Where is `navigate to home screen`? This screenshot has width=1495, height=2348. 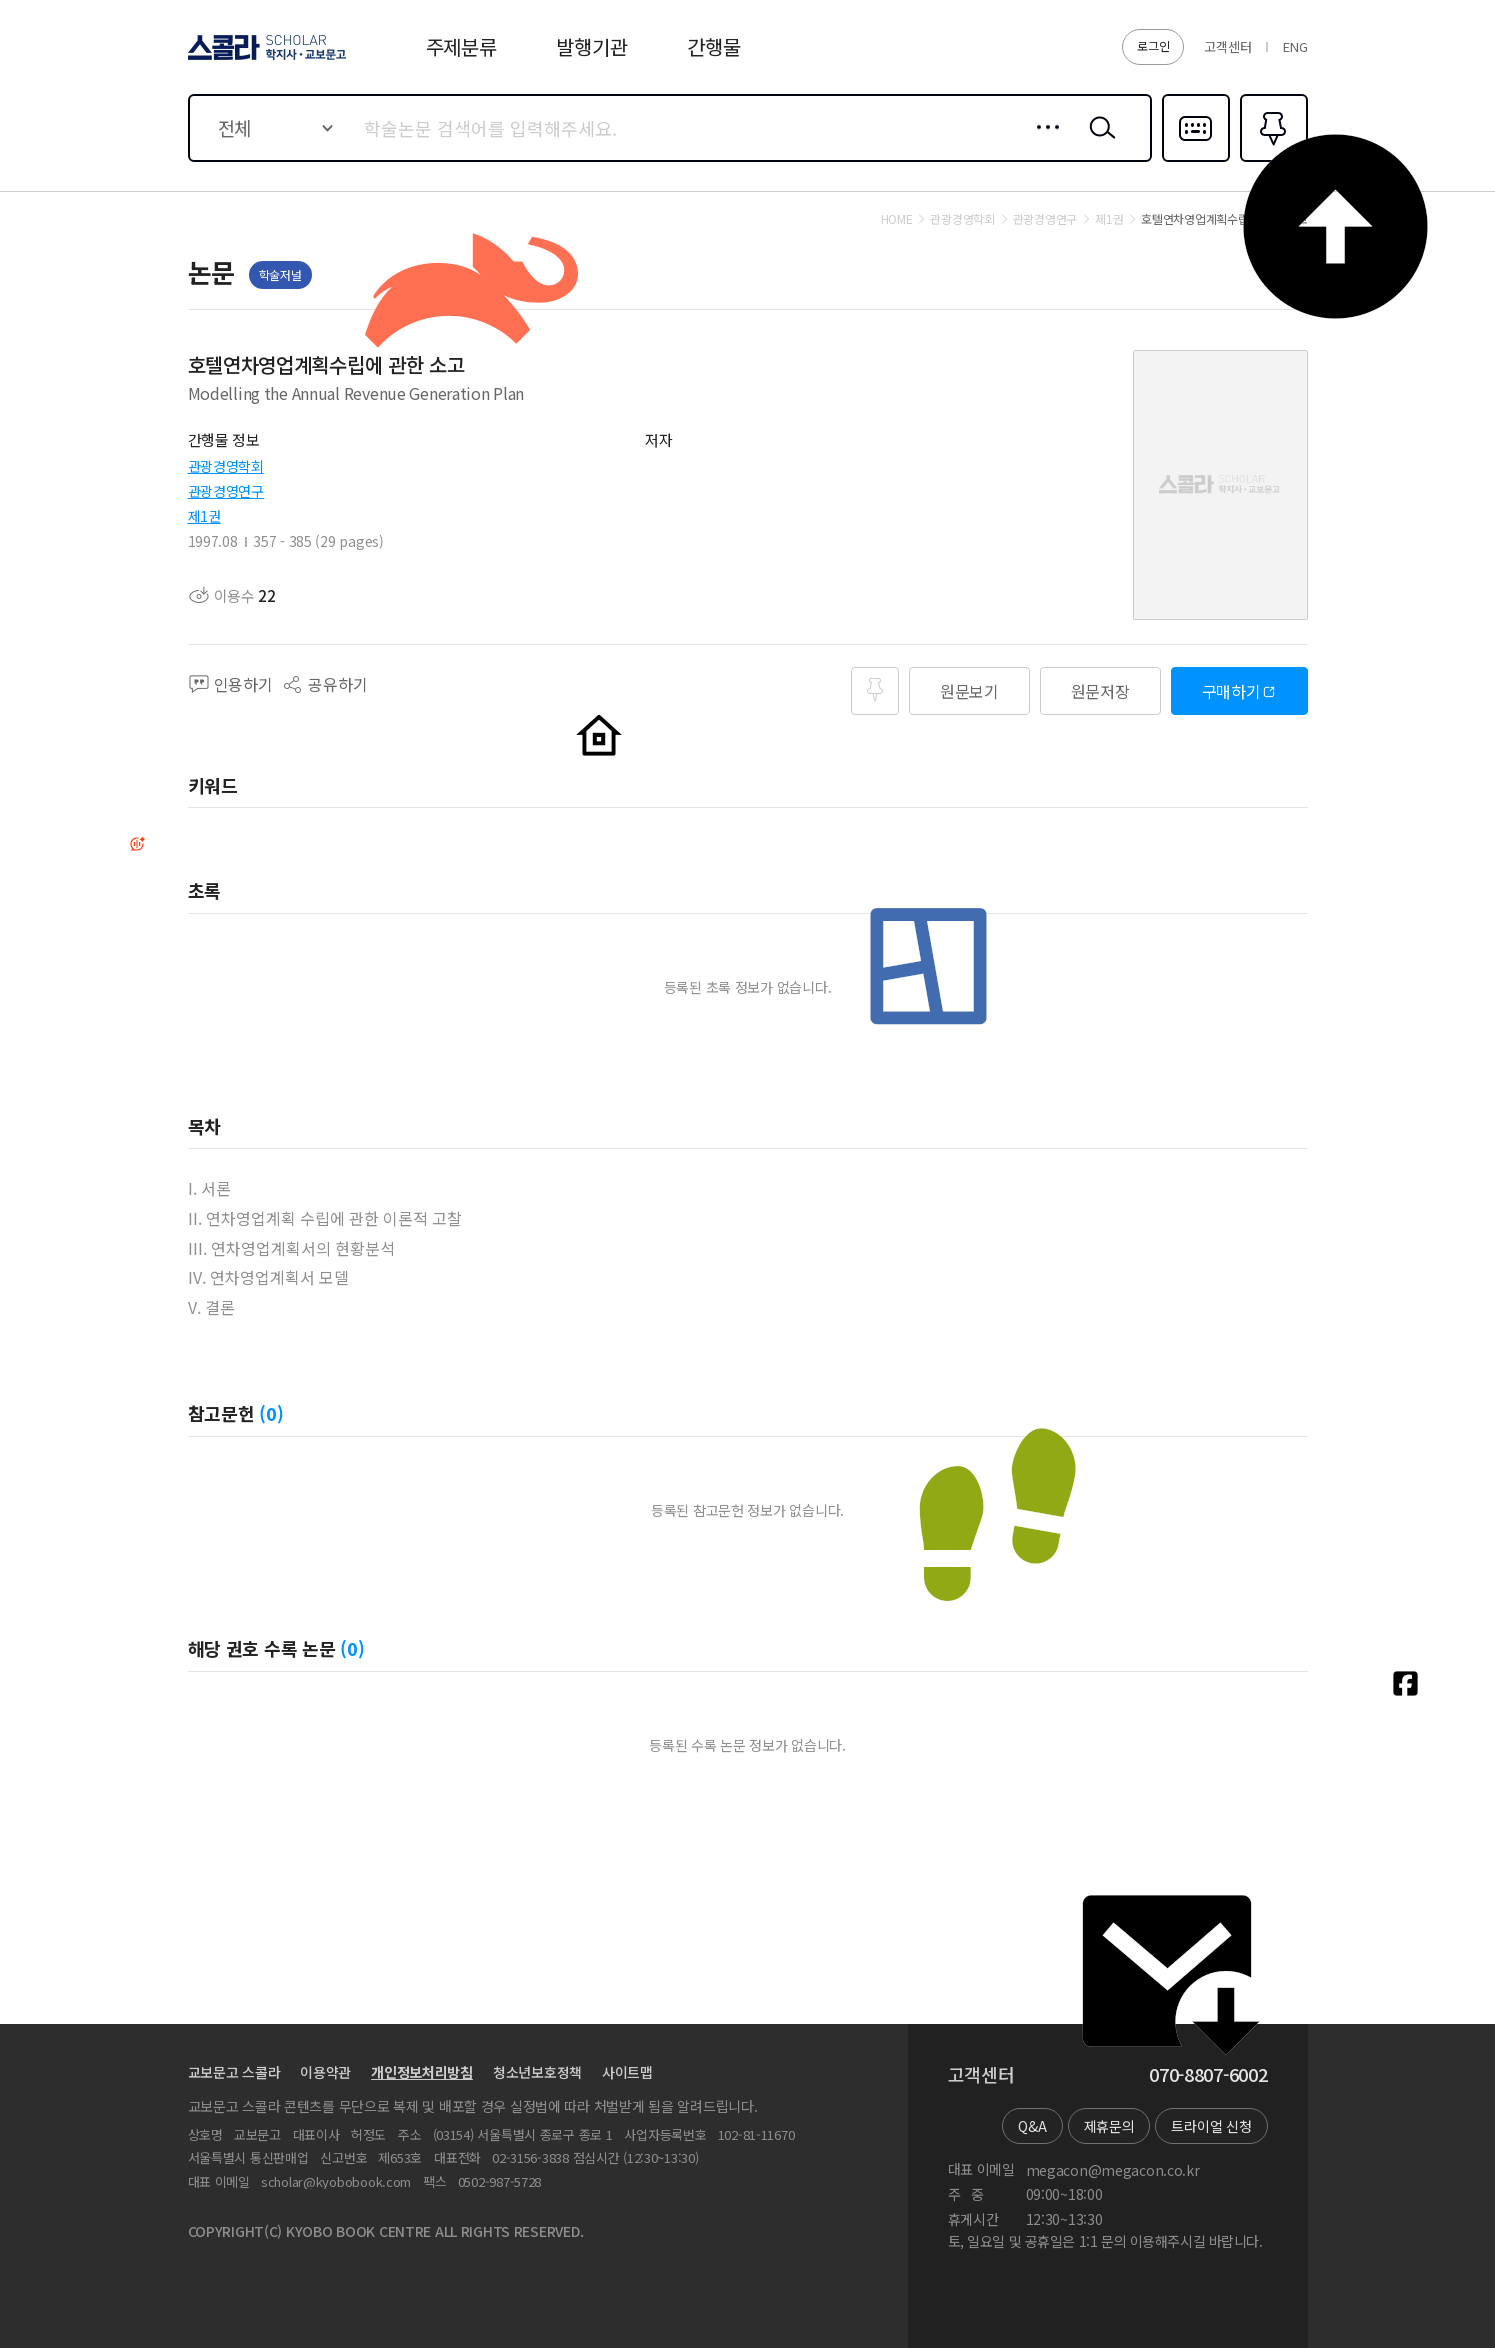 navigate to home screen is located at coordinates (599, 737).